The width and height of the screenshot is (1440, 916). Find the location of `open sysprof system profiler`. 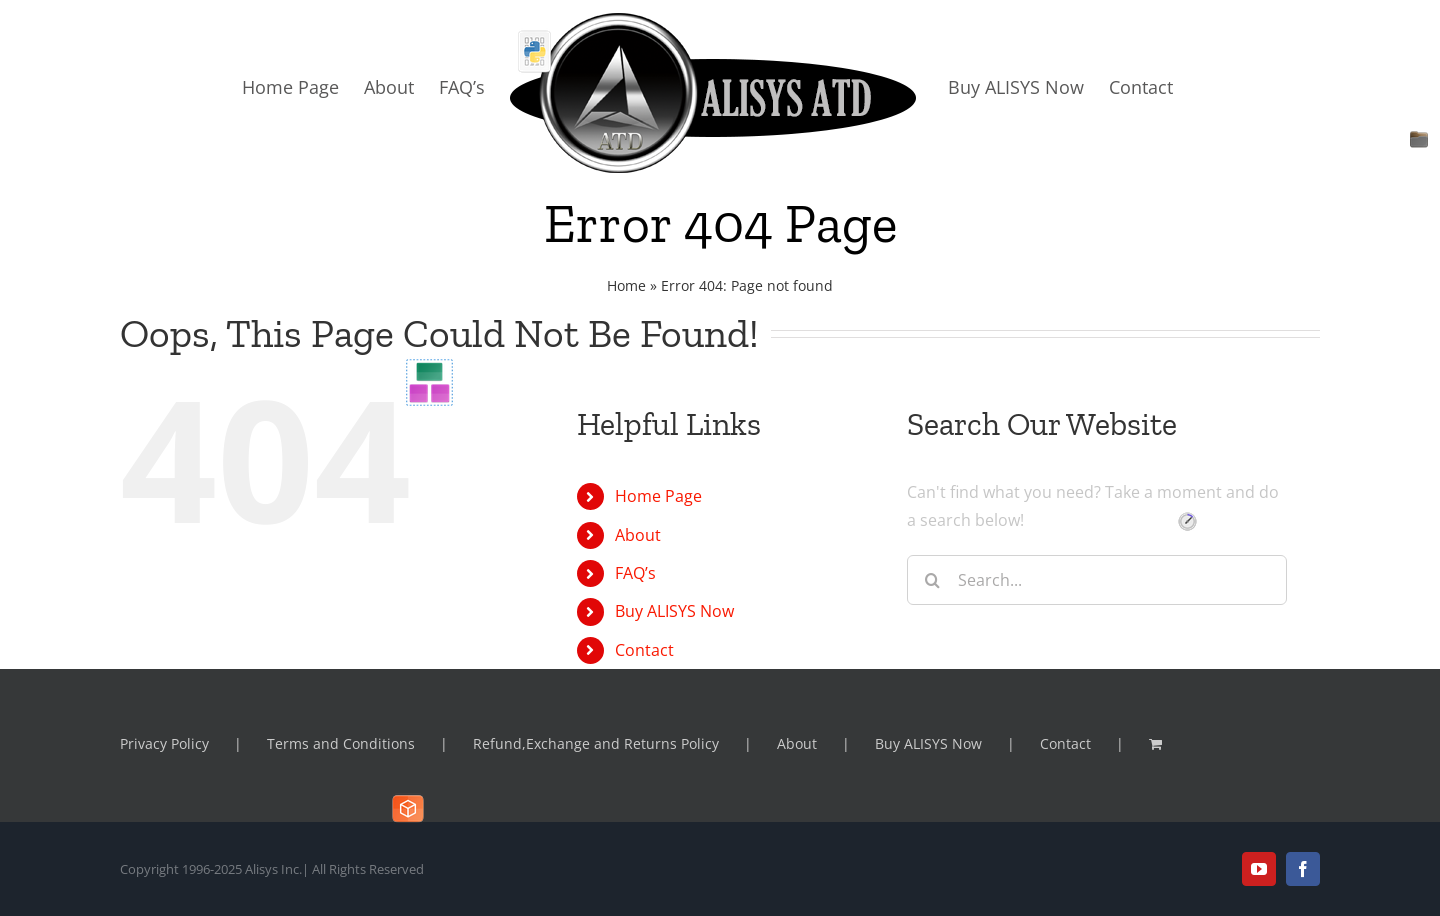

open sysprof system profiler is located at coordinates (1187, 521).